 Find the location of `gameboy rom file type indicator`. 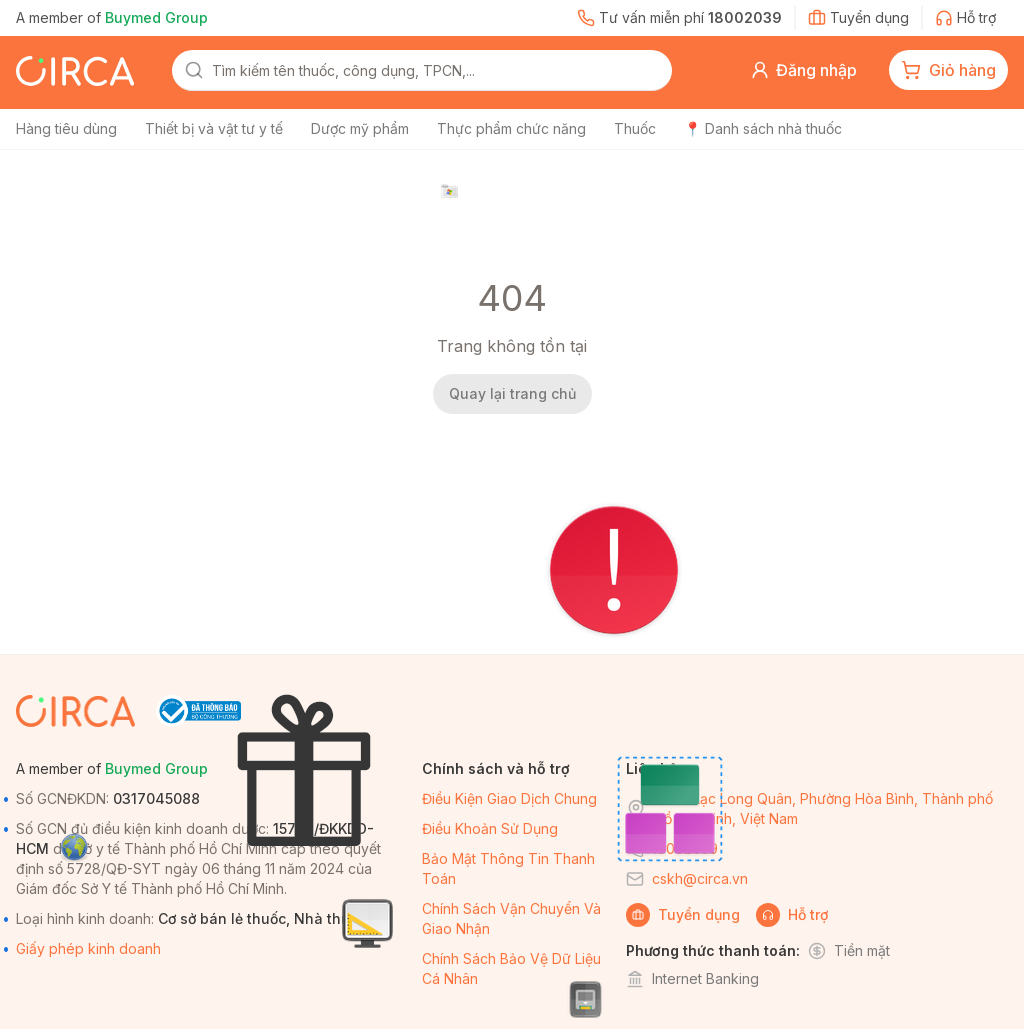

gameboy rom file type indicator is located at coordinates (585, 999).